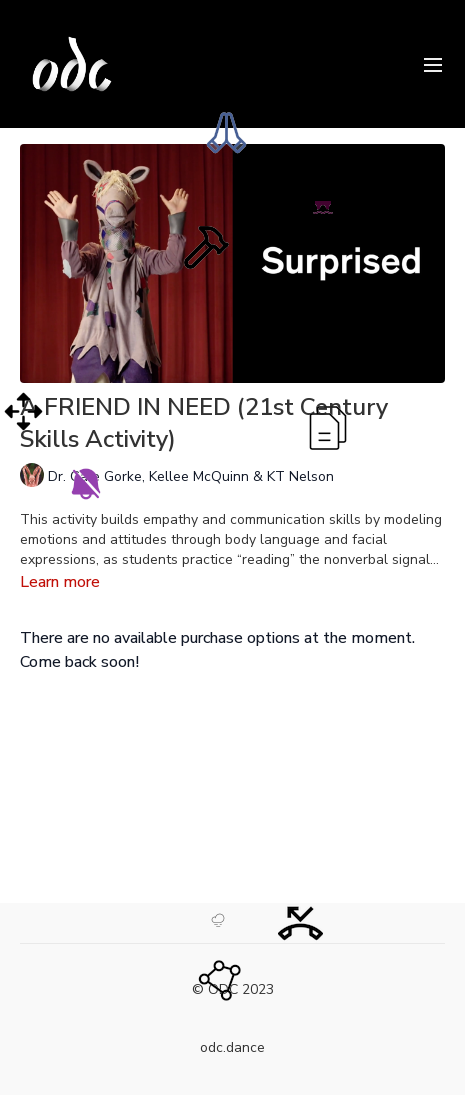 This screenshot has height=1095, width=465. Describe the element at coordinates (23, 411) in the screenshot. I see `expand content to fullscreen` at that location.